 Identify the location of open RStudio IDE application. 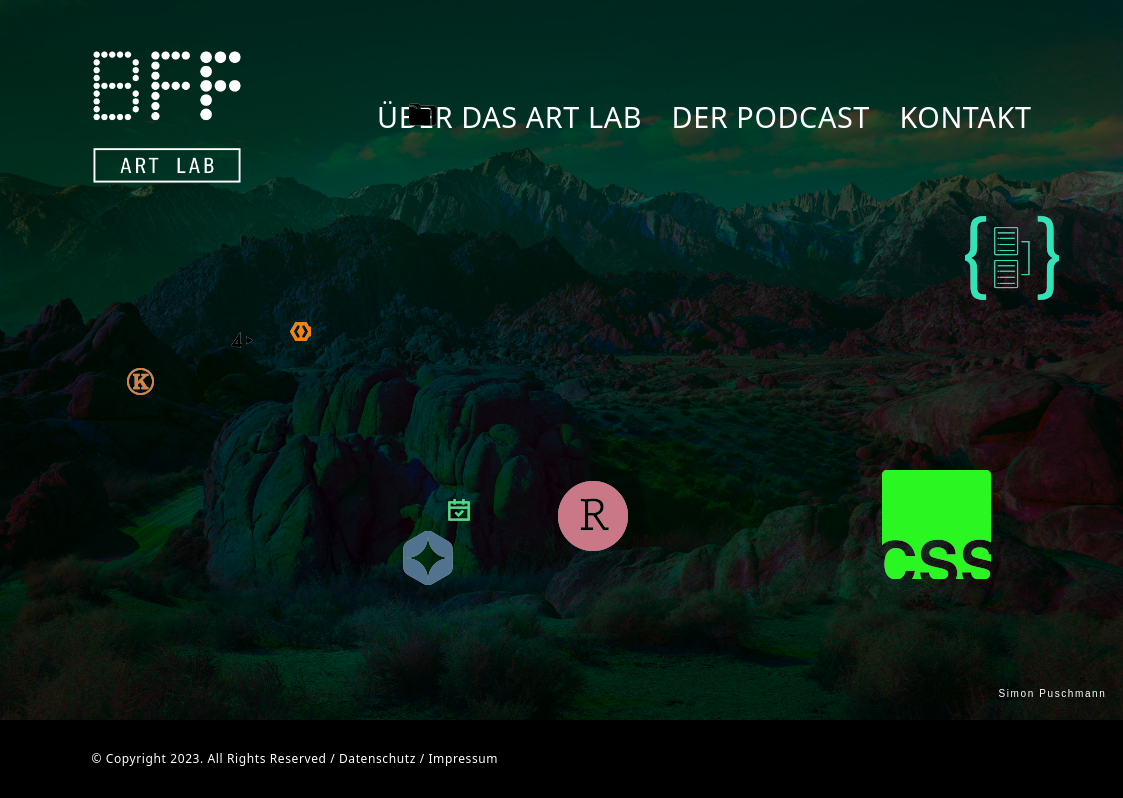
(593, 516).